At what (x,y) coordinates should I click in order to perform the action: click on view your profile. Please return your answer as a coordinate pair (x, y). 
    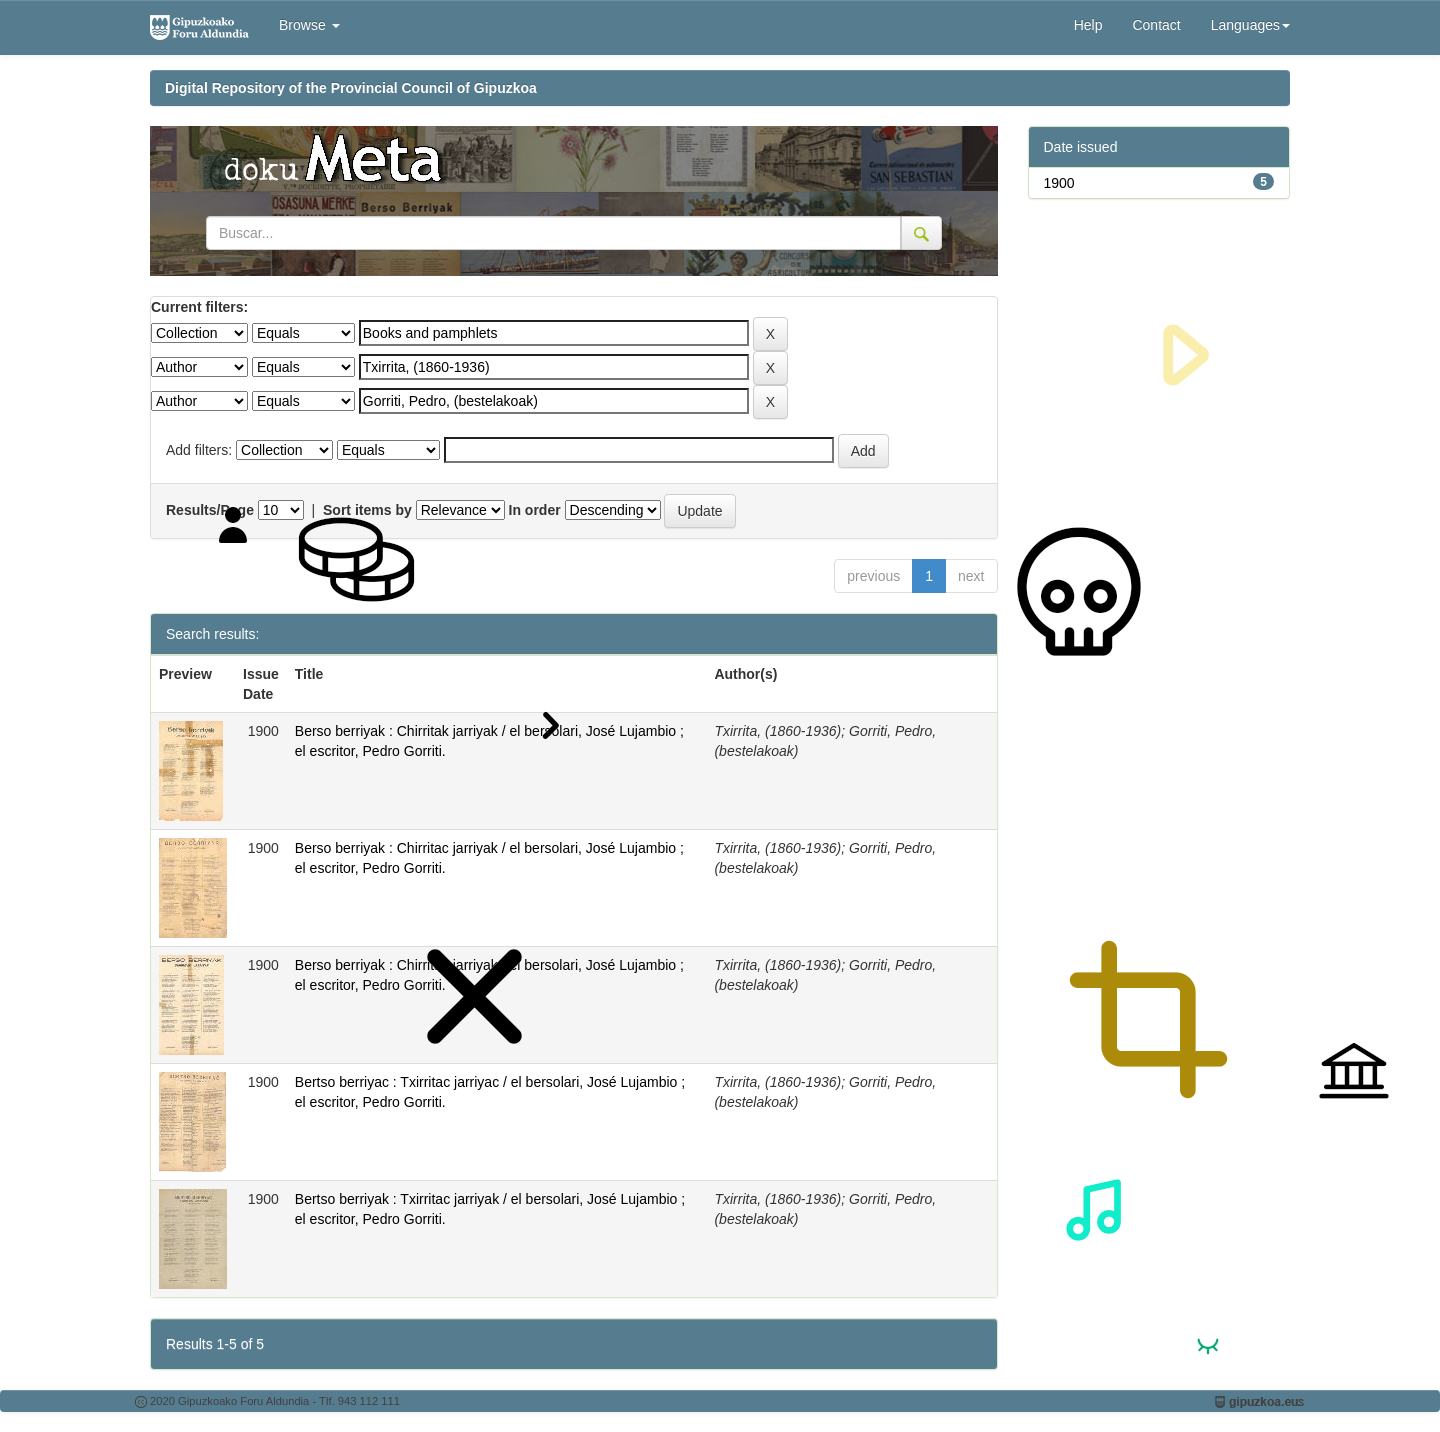
    Looking at the image, I should click on (233, 525).